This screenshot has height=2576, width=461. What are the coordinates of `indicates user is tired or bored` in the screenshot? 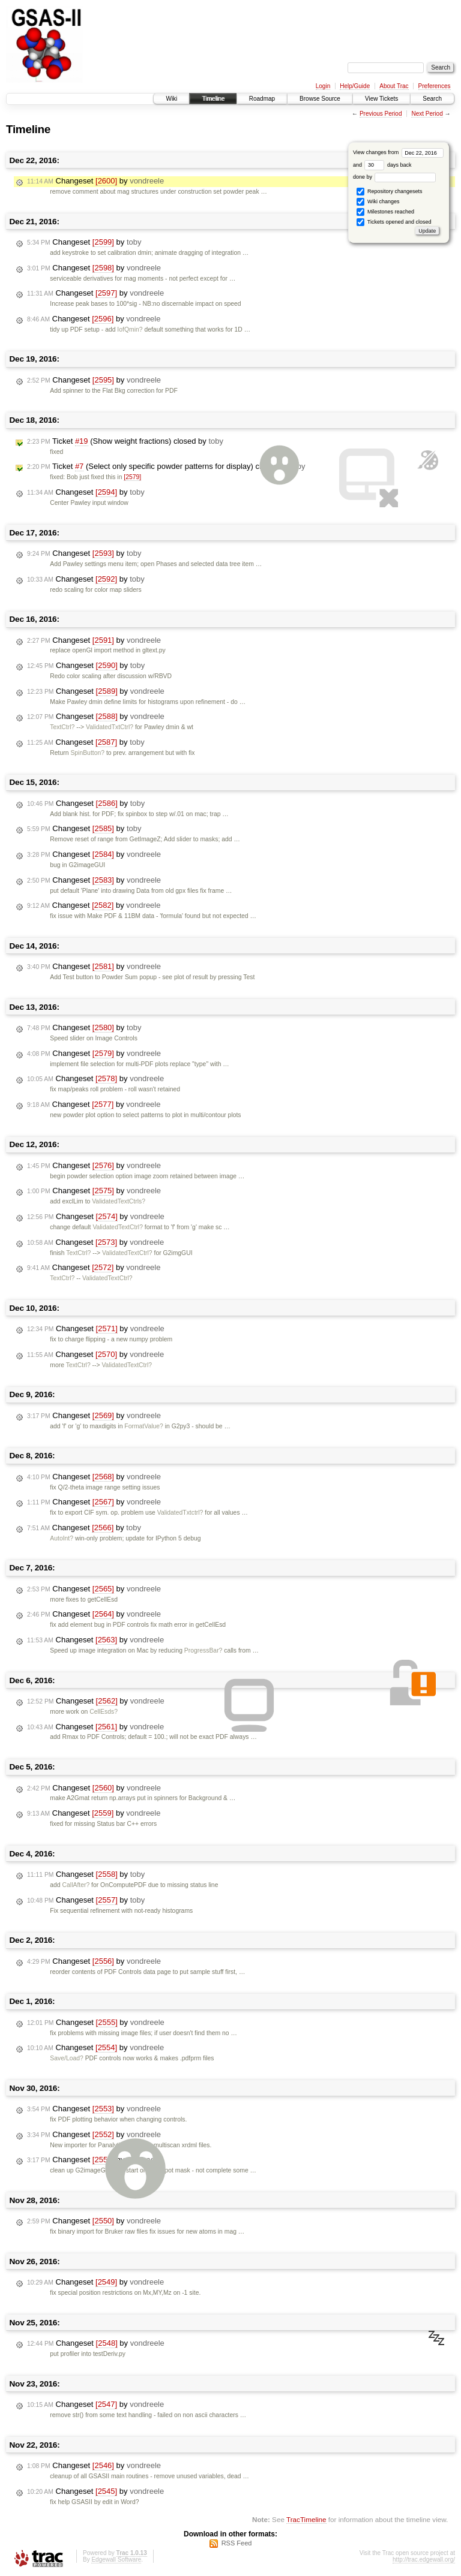 It's located at (135, 2168).